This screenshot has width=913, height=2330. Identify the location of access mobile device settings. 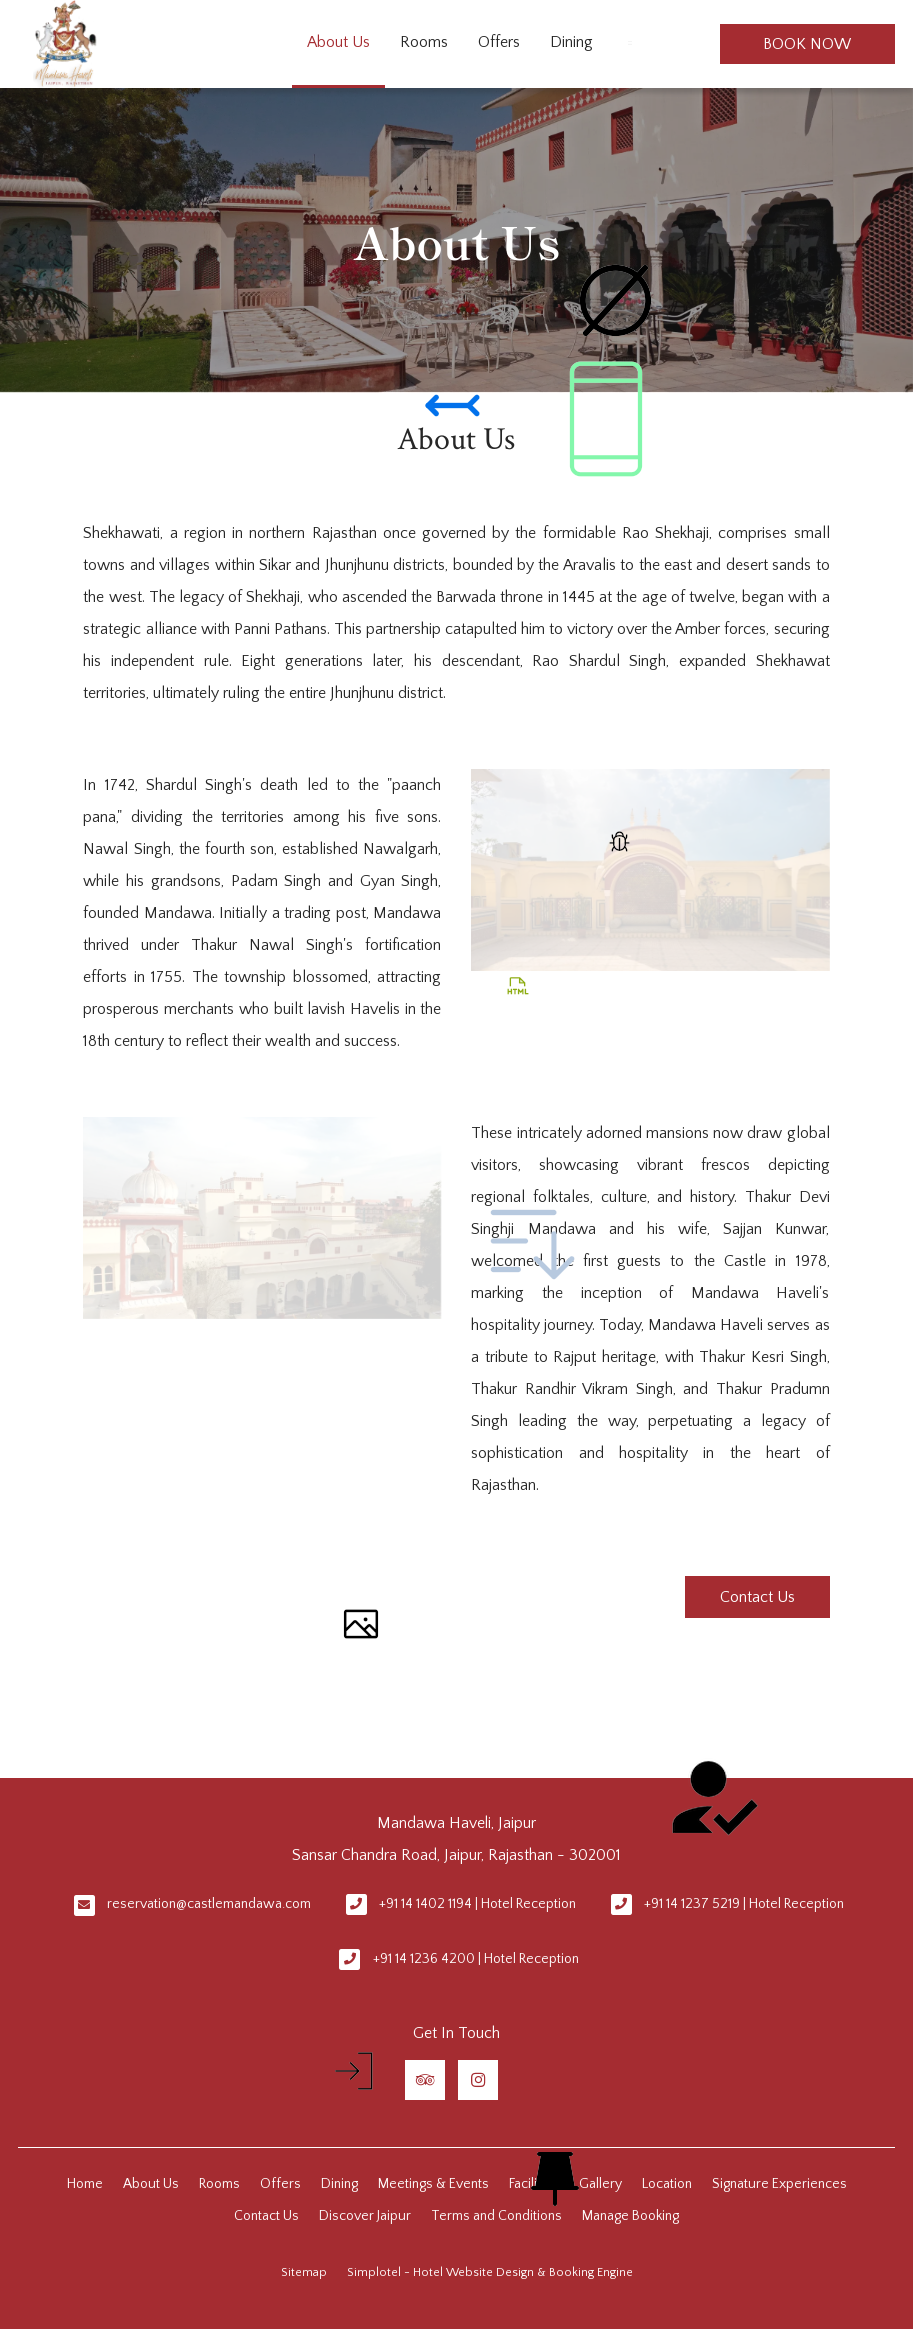
(606, 419).